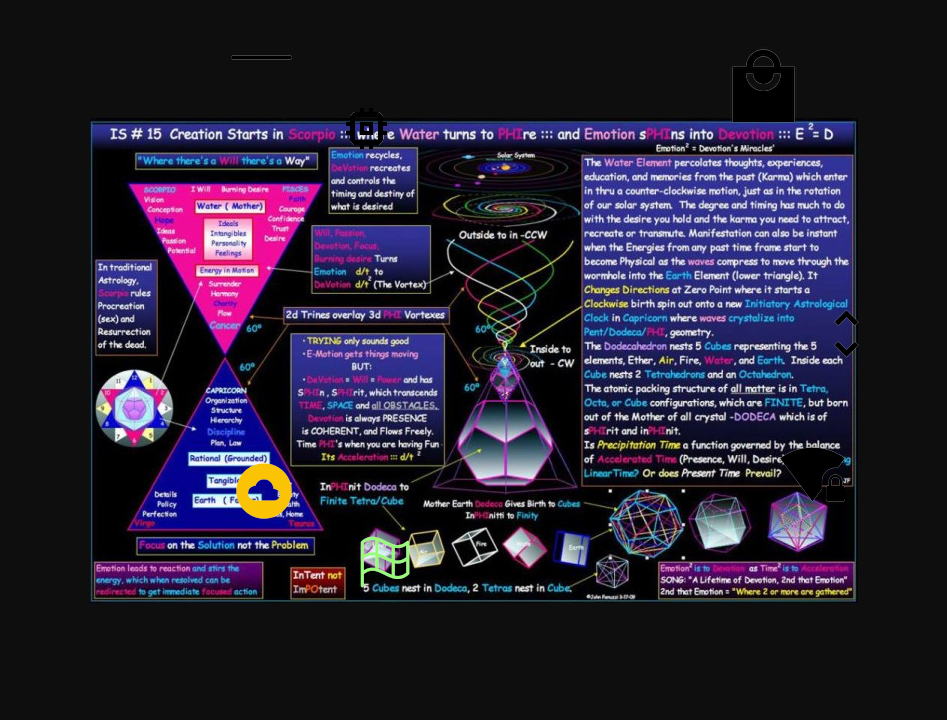  Describe the element at coordinates (763, 87) in the screenshot. I see `open shopping bag or cart` at that location.